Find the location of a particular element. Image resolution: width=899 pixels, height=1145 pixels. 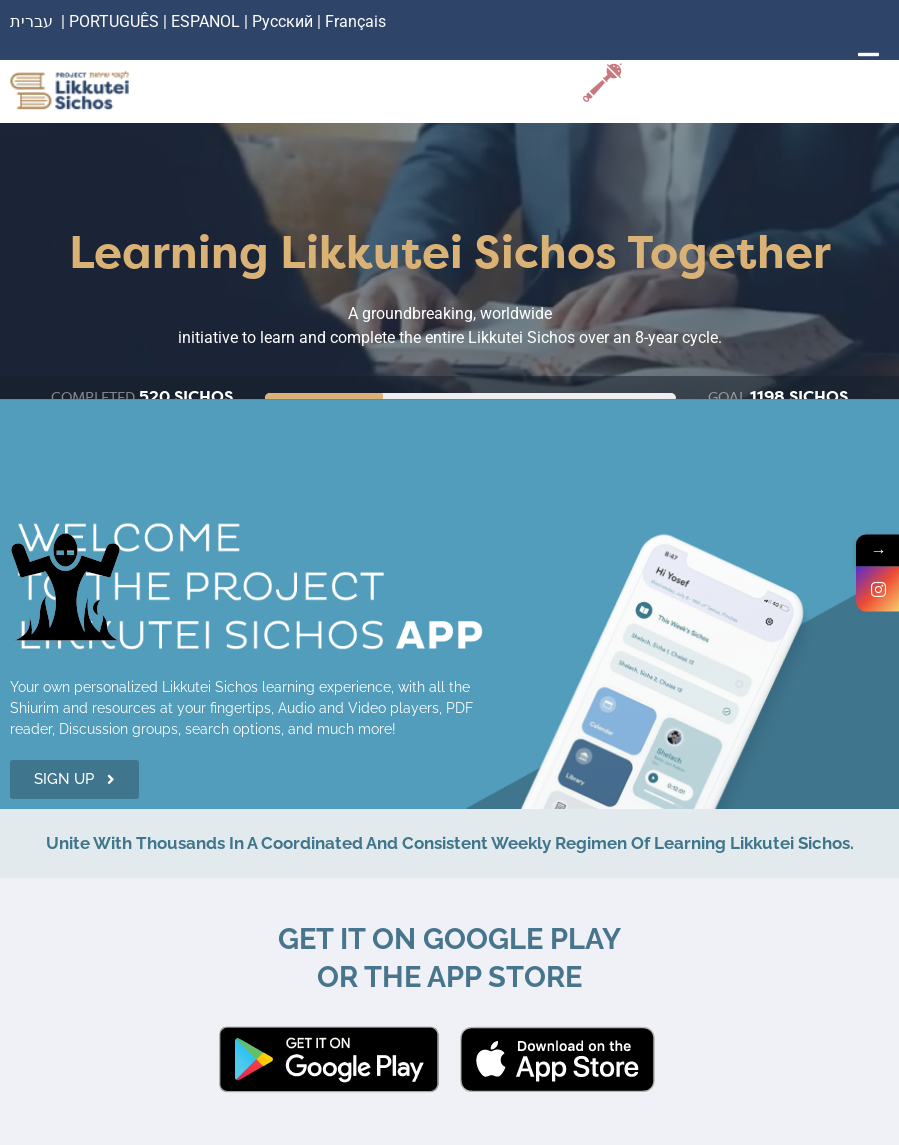

summon or activate ifrit character is located at coordinates (66, 587).